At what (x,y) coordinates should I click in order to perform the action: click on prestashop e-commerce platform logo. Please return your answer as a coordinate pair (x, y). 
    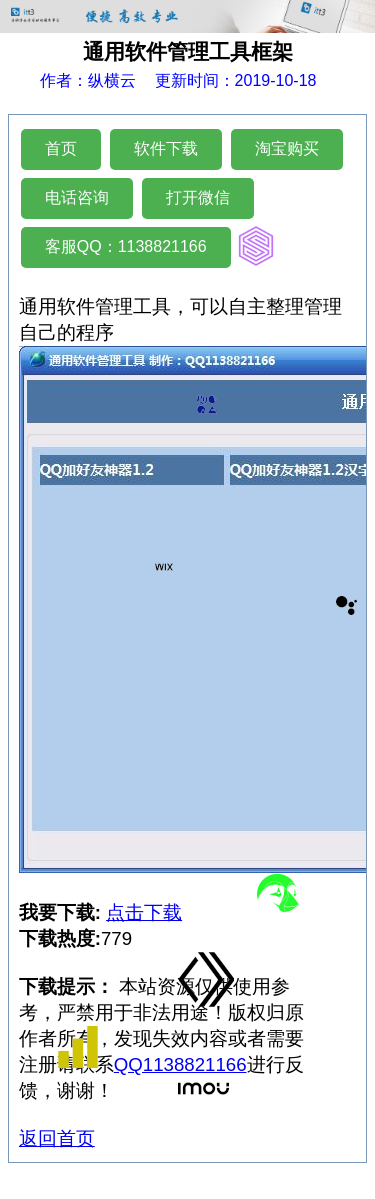
    Looking at the image, I should click on (278, 893).